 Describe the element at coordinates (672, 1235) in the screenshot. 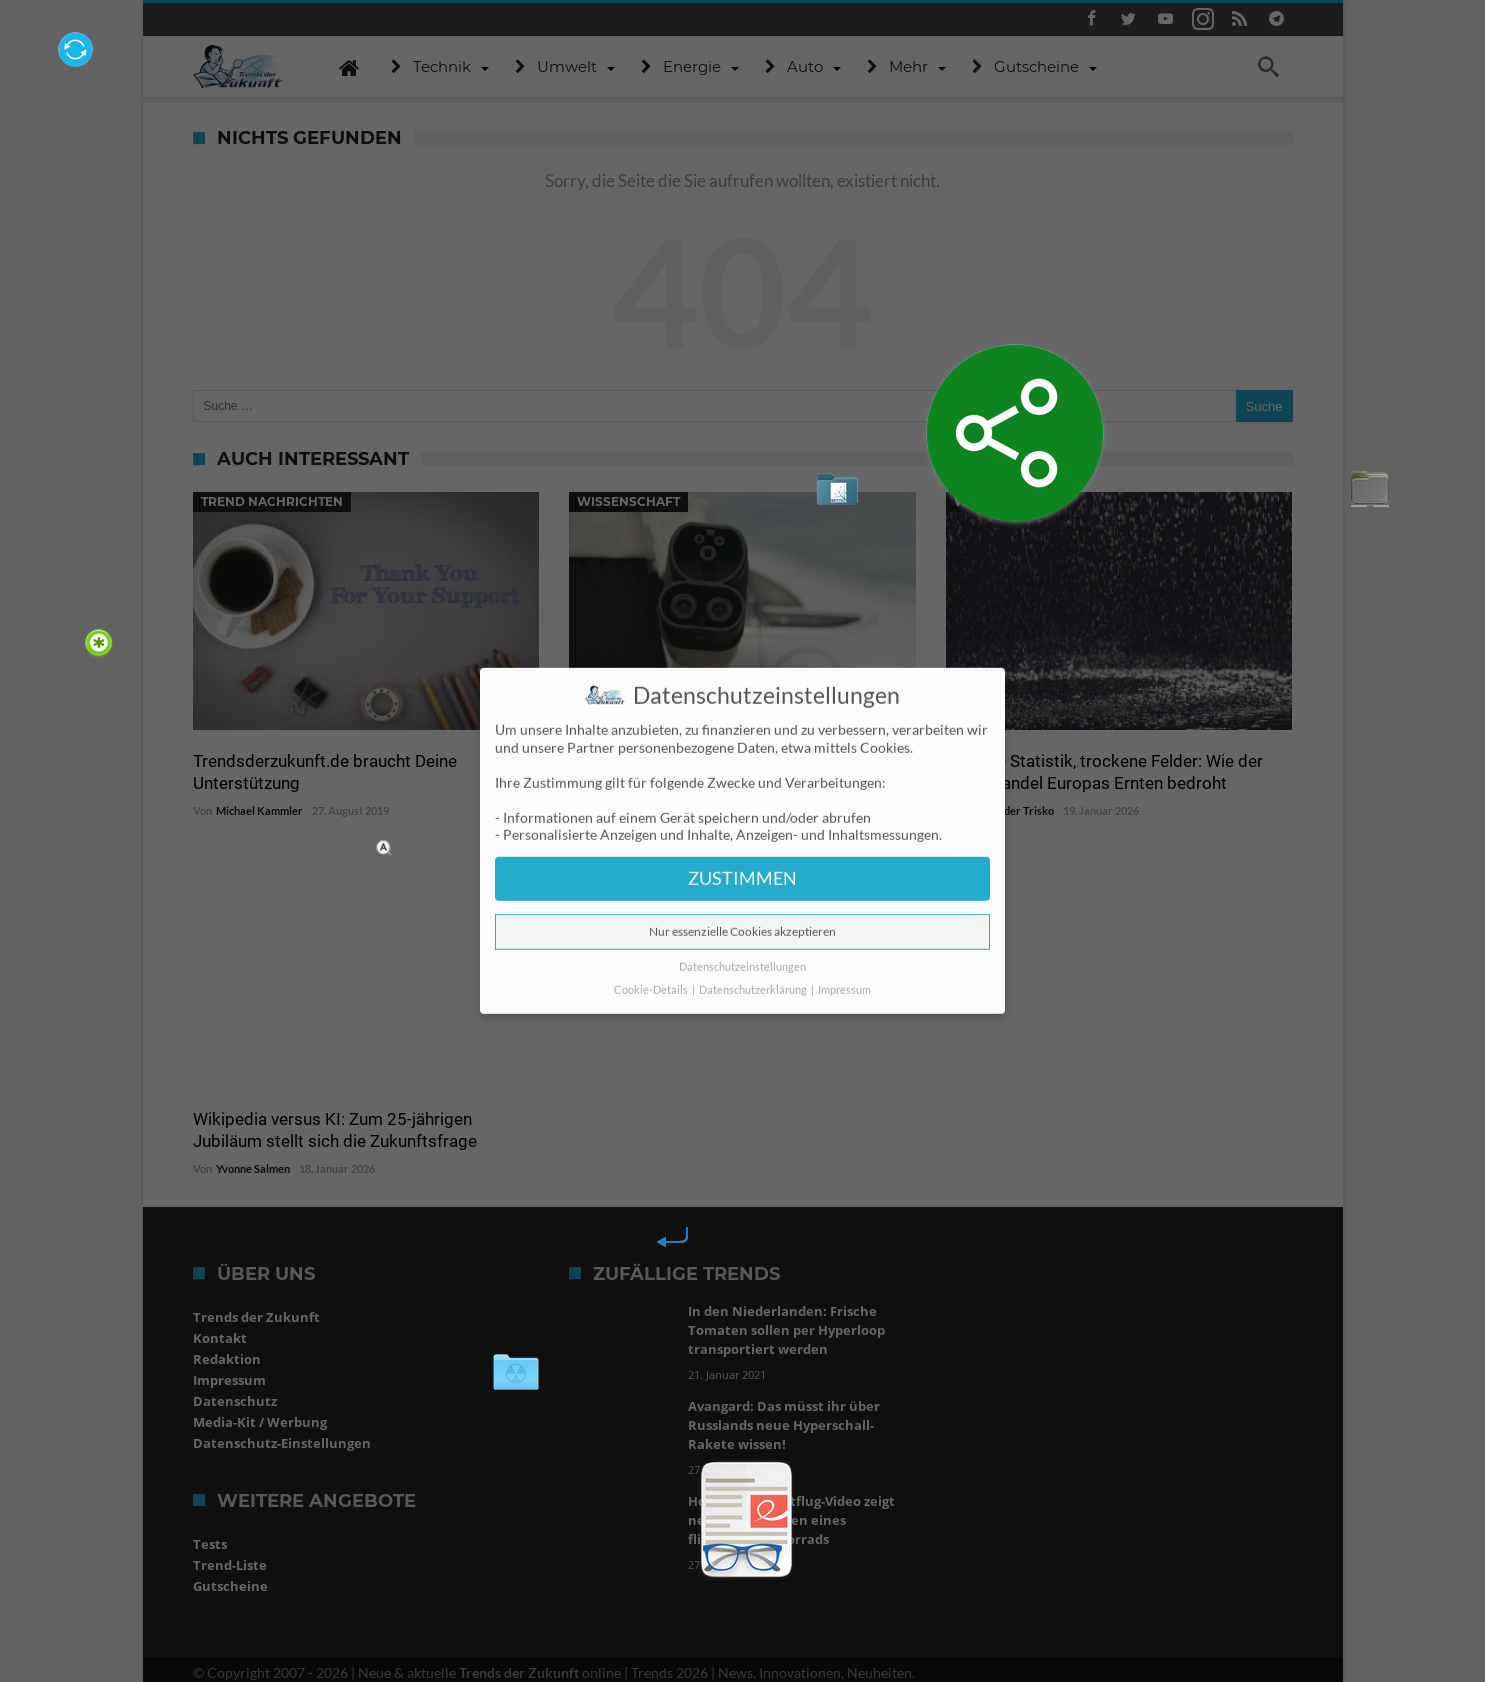

I see `reply to an email message` at that location.